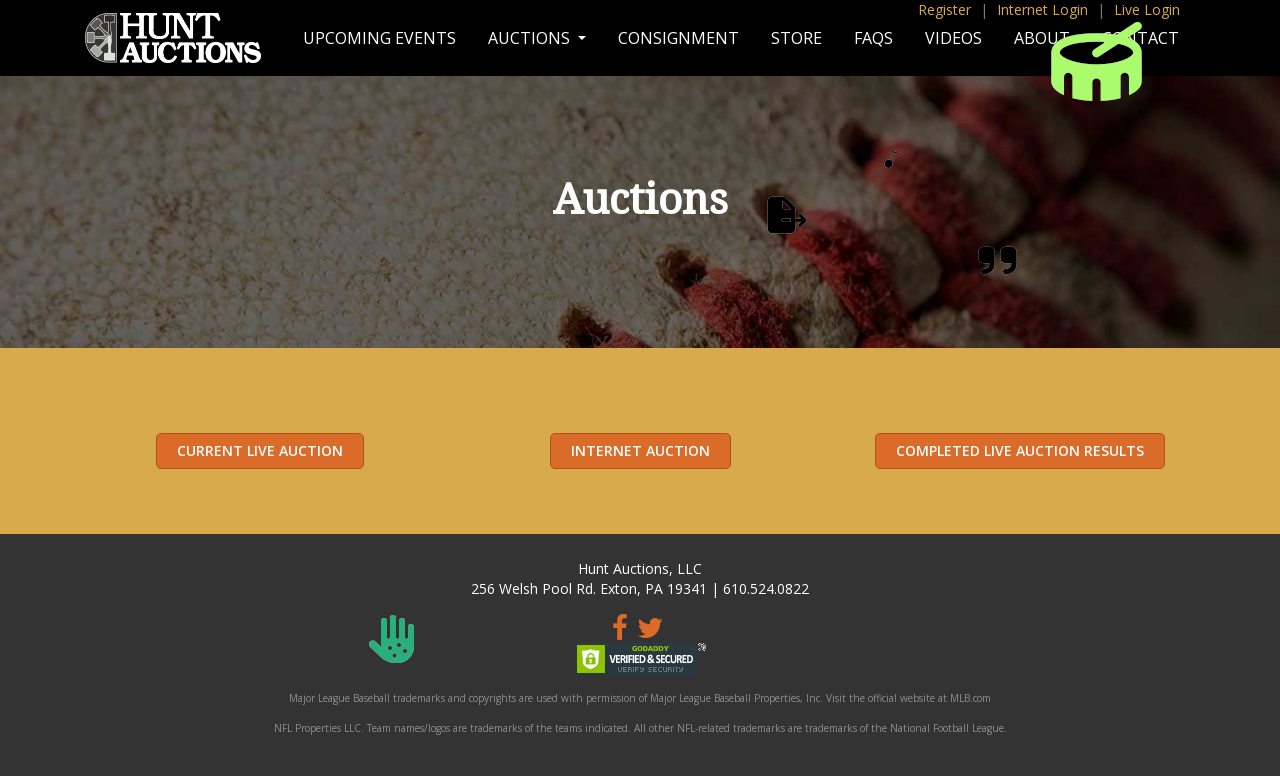  Describe the element at coordinates (1096, 61) in the screenshot. I see `access music or audio tools` at that location.